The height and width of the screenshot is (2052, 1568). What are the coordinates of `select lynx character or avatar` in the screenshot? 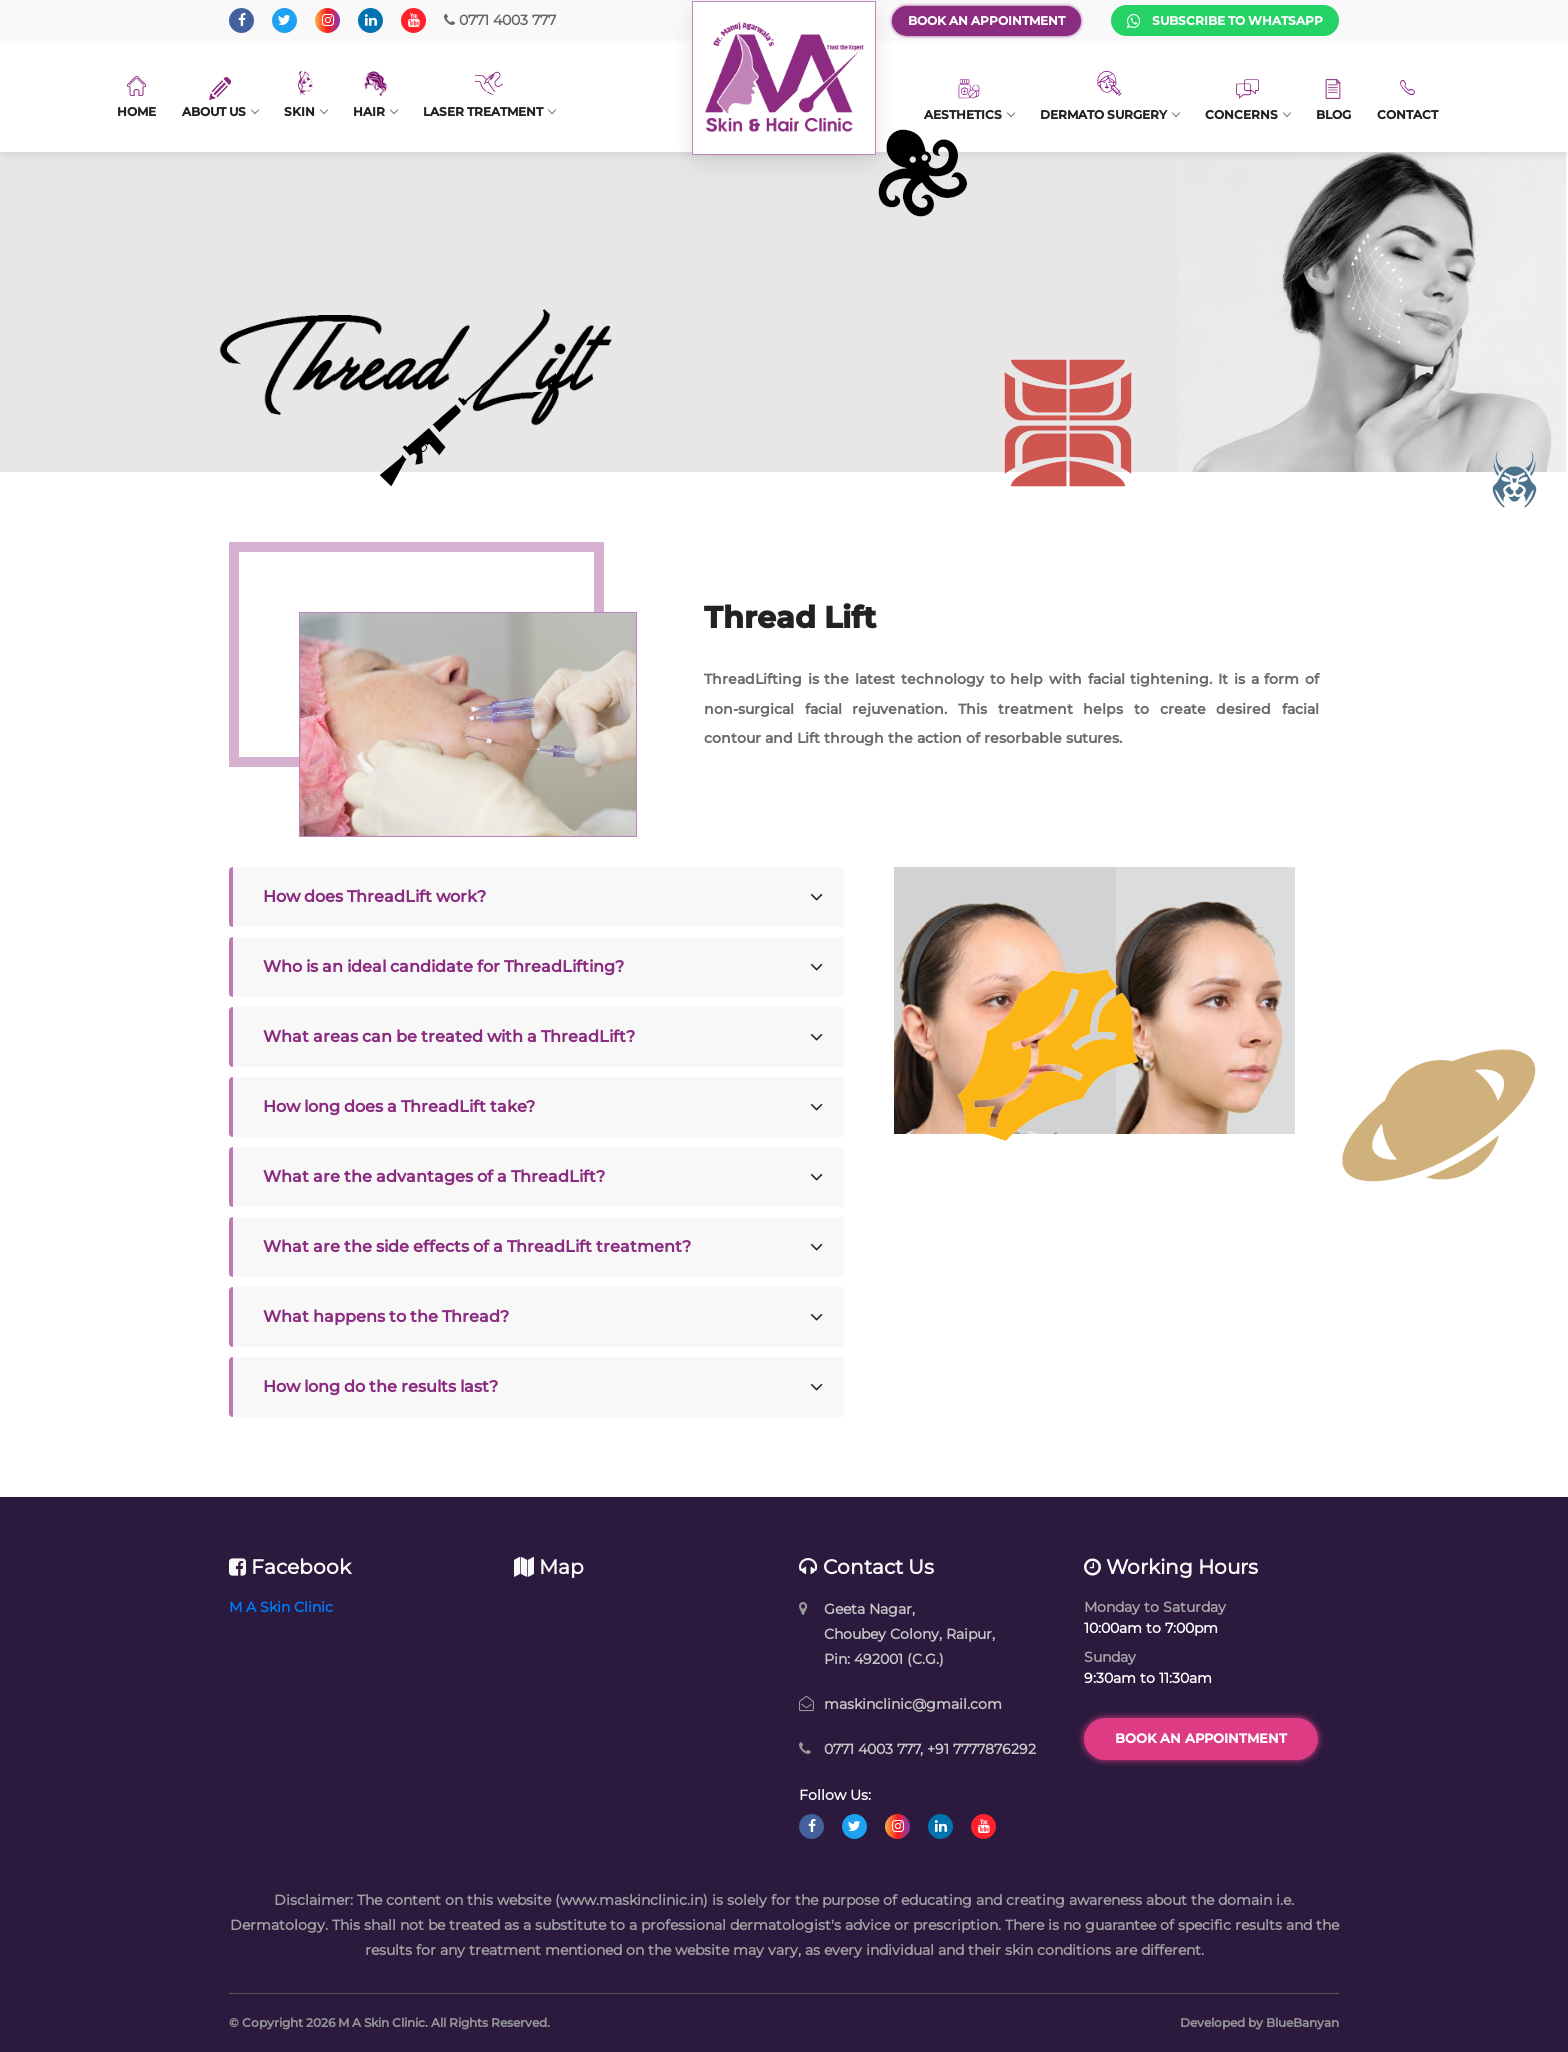 It's located at (1514, 479).